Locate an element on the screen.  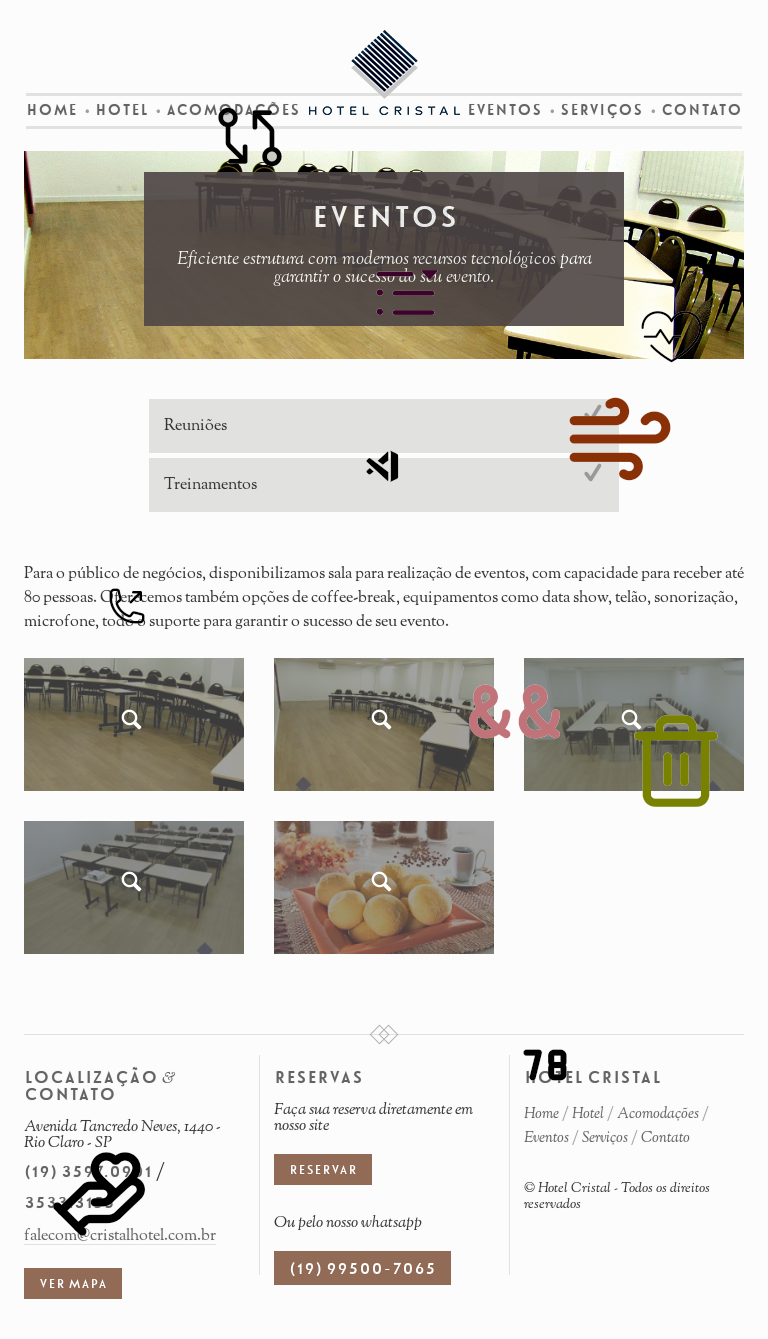
insert special characters or symbols is located at coordinates (514, 713).